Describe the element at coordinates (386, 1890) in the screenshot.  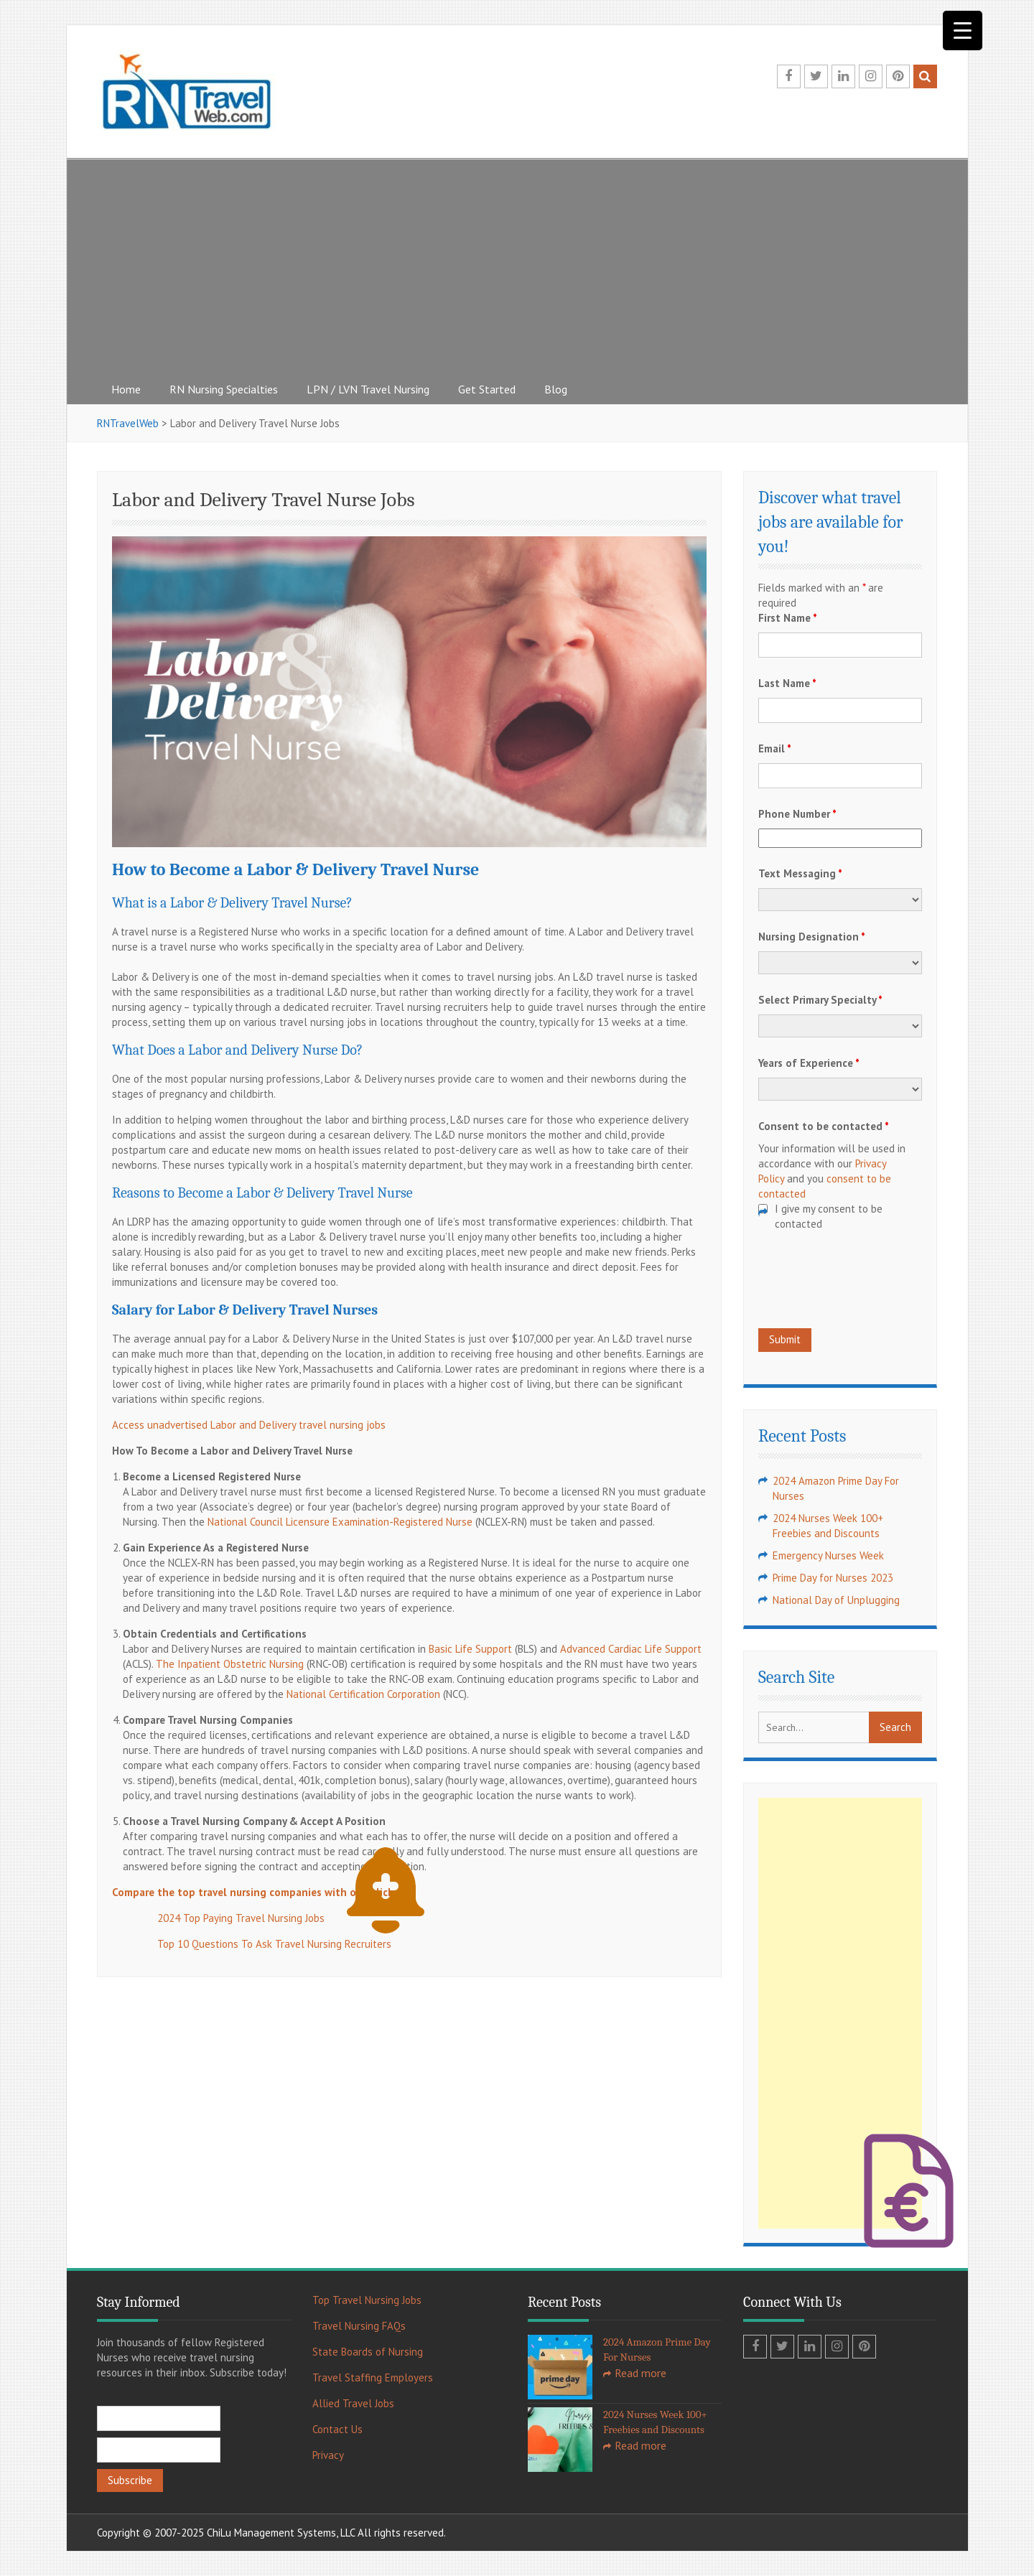
I see `add a new notification or alert` at that location.